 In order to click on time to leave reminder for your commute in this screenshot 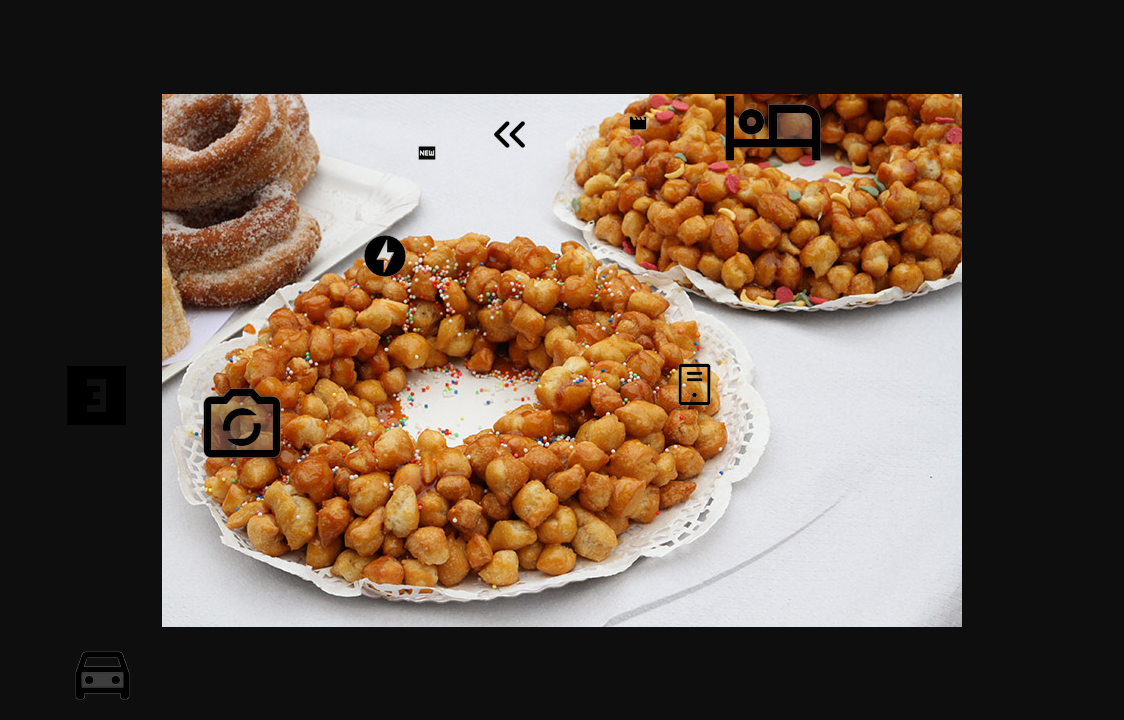, I will do `click(102, 675)`.